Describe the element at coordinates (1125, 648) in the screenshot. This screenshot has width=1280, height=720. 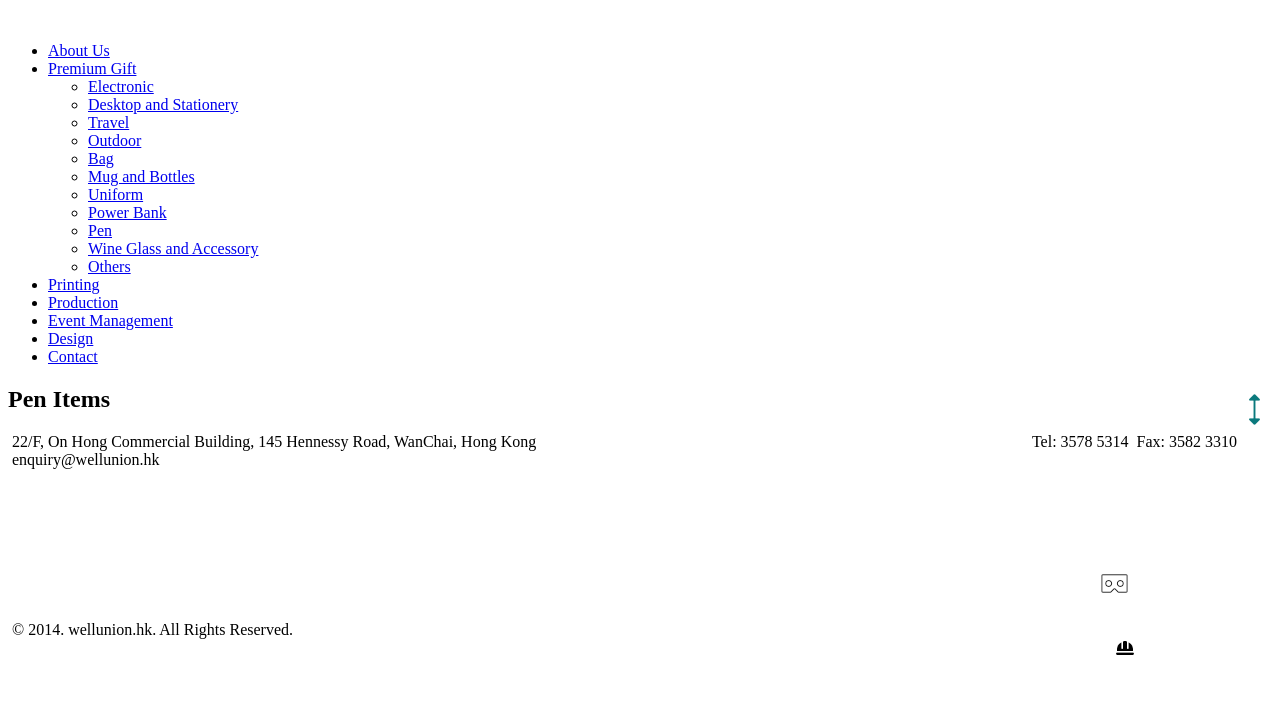
I see `access construction or building projects` at that location.